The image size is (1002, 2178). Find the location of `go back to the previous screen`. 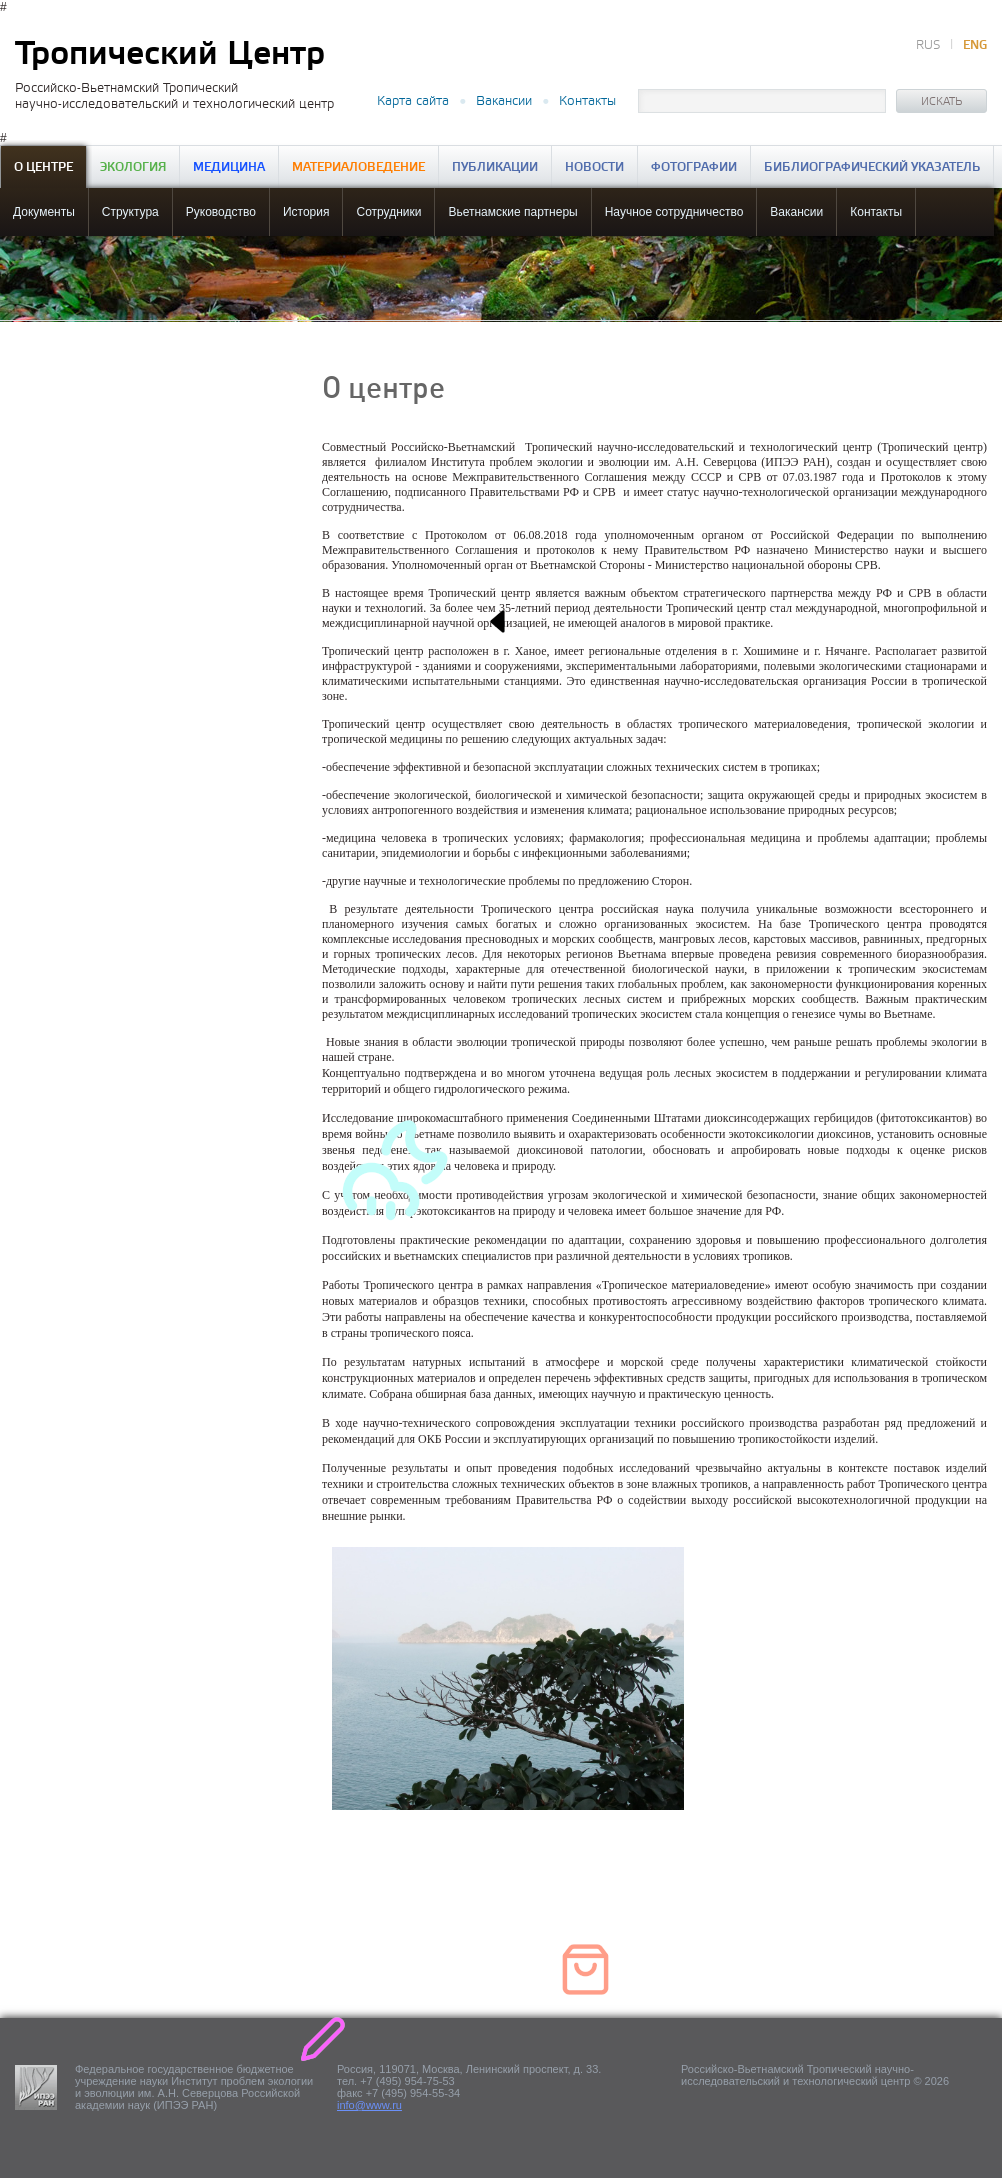

go back to the previous screen is located at coordinates (497, 621).